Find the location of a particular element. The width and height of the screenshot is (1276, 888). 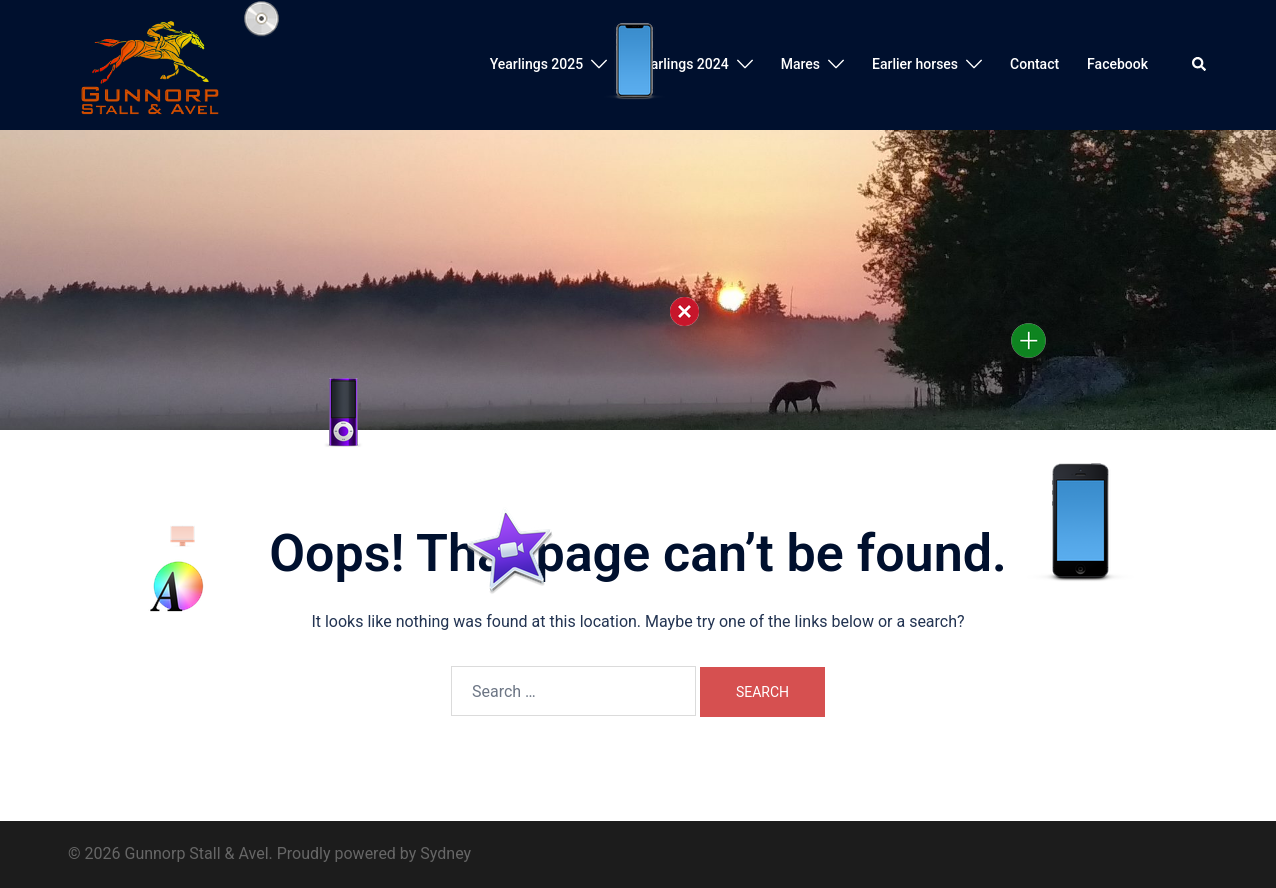

represents an iMac device in system settings is located at coordinates (182, 535).